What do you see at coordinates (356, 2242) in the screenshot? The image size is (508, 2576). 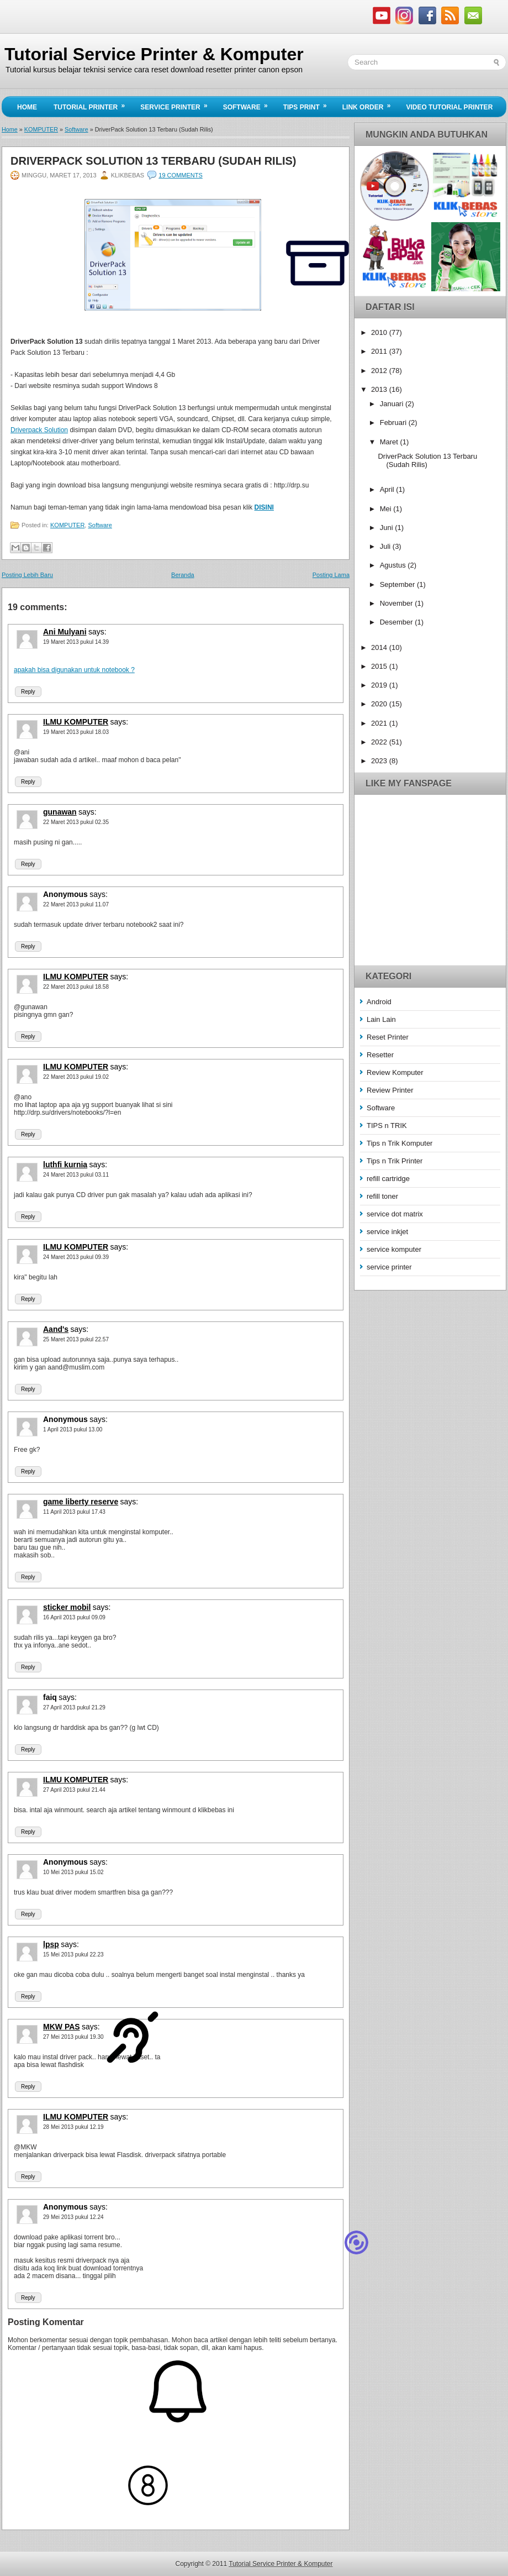 I see `play or browse music library` at bounding box center [356, 2242].